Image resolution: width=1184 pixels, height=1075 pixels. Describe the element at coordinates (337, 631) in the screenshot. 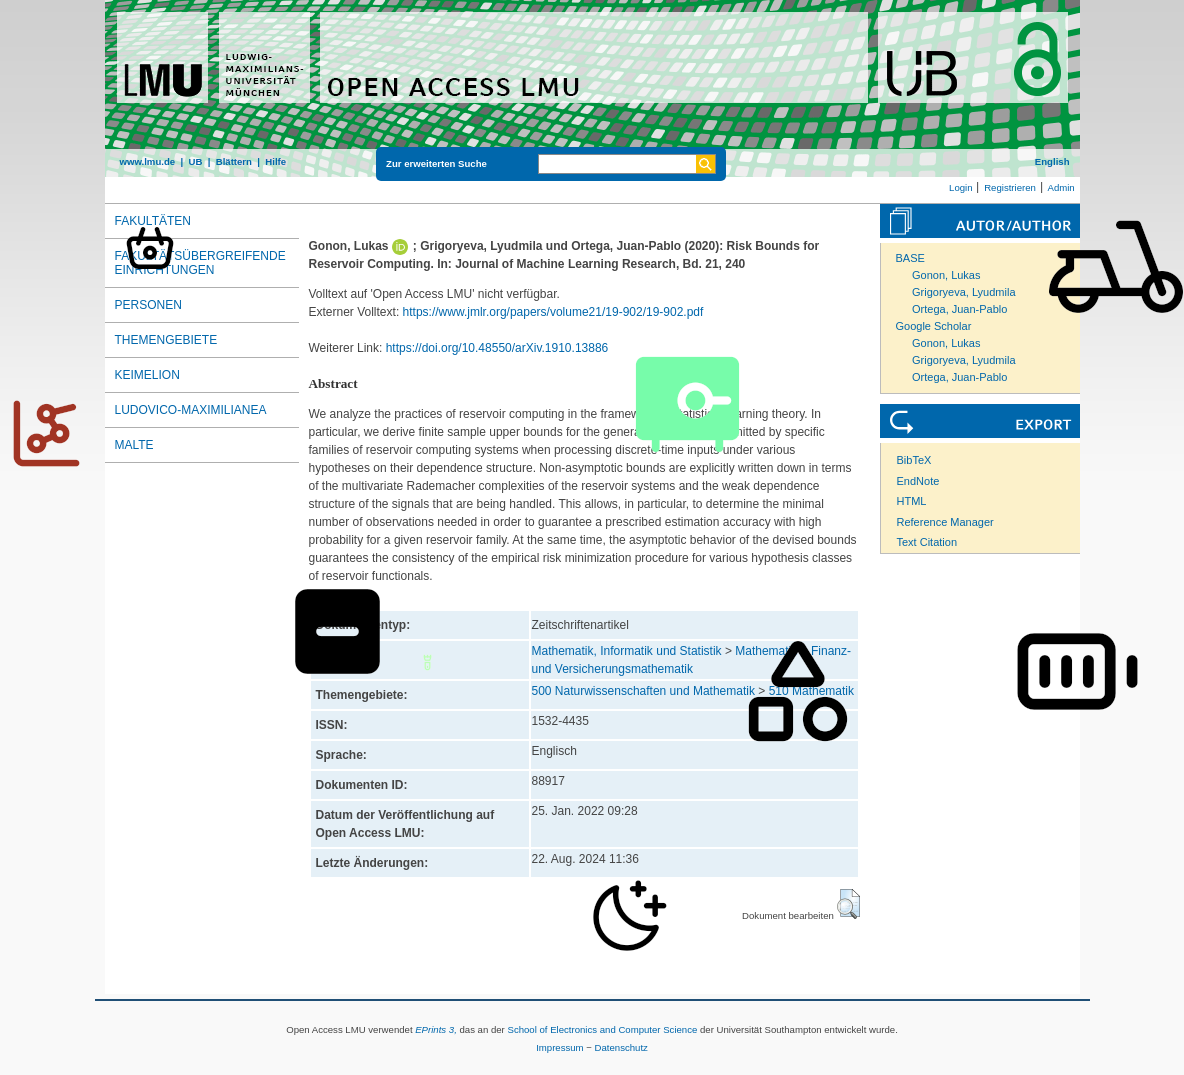

I see `remove an item from a list` at that location.